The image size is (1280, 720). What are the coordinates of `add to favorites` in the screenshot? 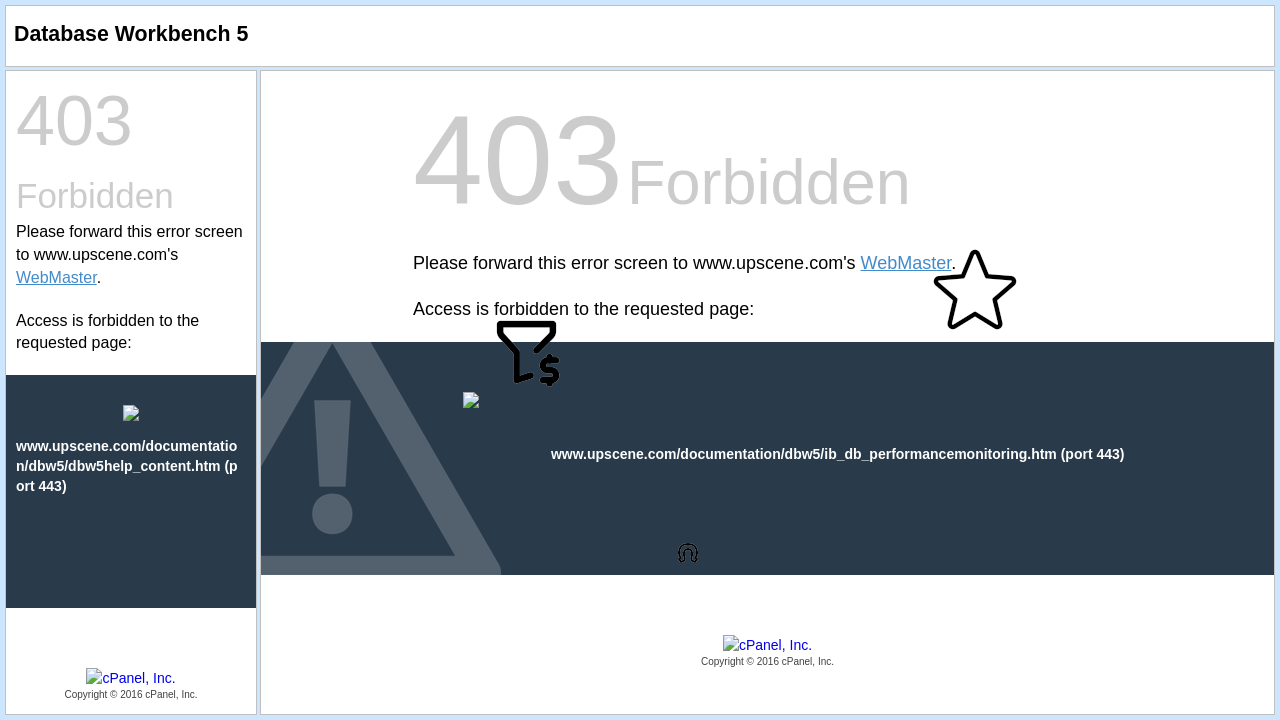 It's located at (975, 291).